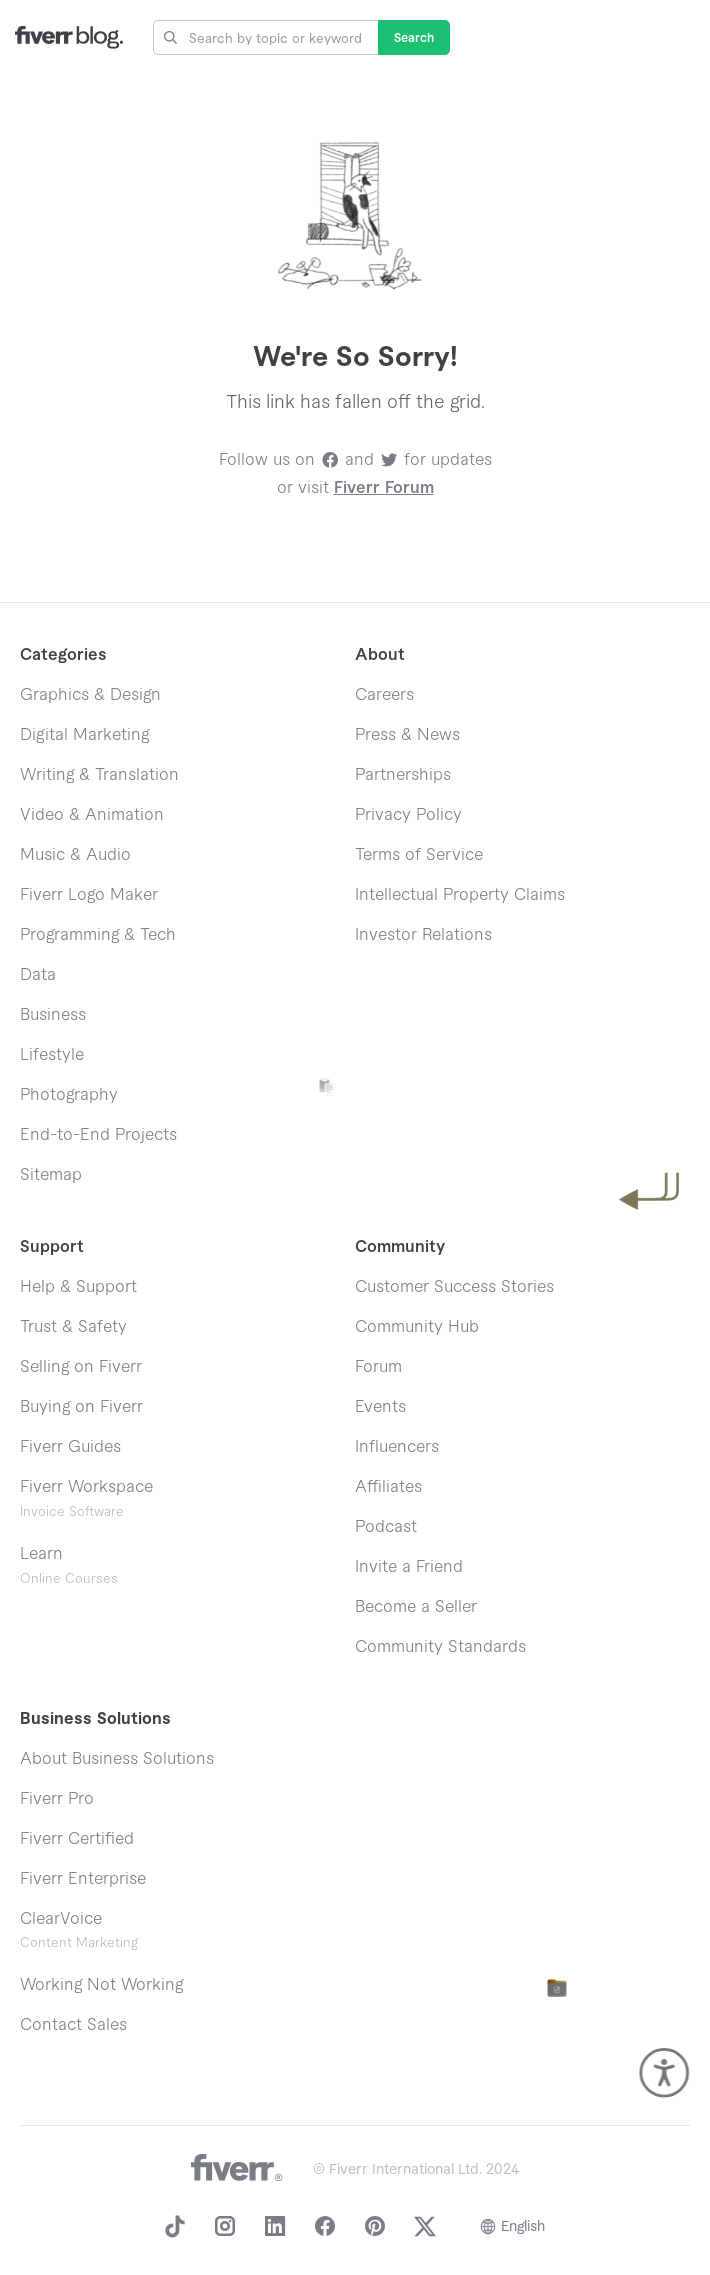 The width and height of the screenshot is (710, 2275). What do you see at coordinates (648, 1191) in the screenshot?
I see `reply to all recipients of an email` at bounding box center [648, 1191].